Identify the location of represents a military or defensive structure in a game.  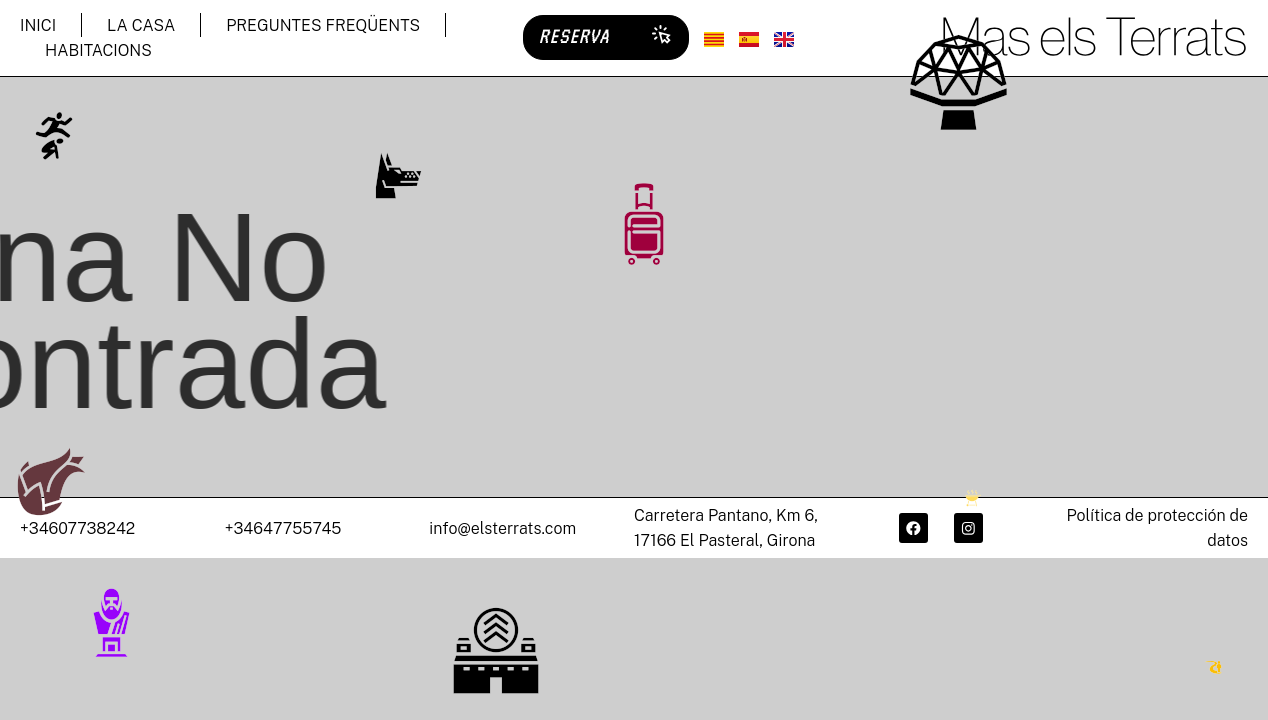
(496, 651).